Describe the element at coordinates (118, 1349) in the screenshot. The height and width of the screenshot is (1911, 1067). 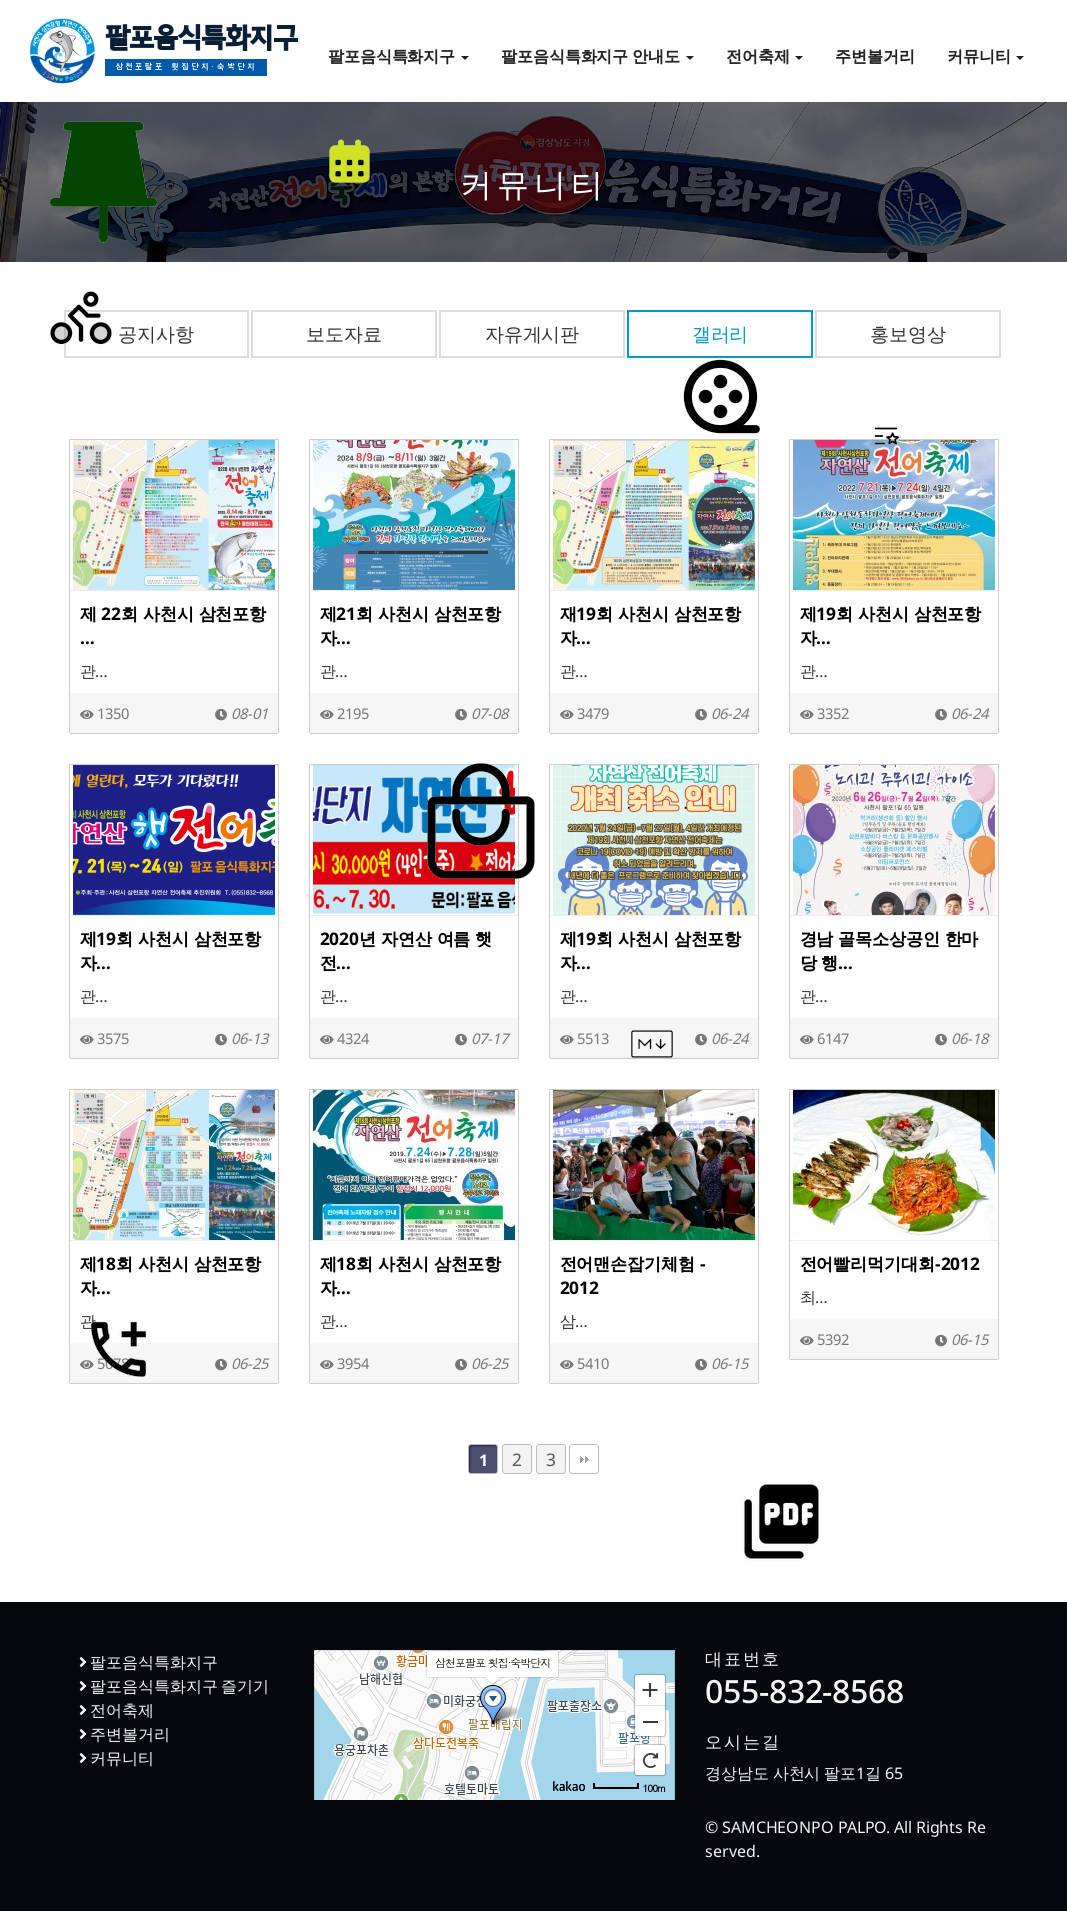
I see `add a new contact to your phone` at that location.